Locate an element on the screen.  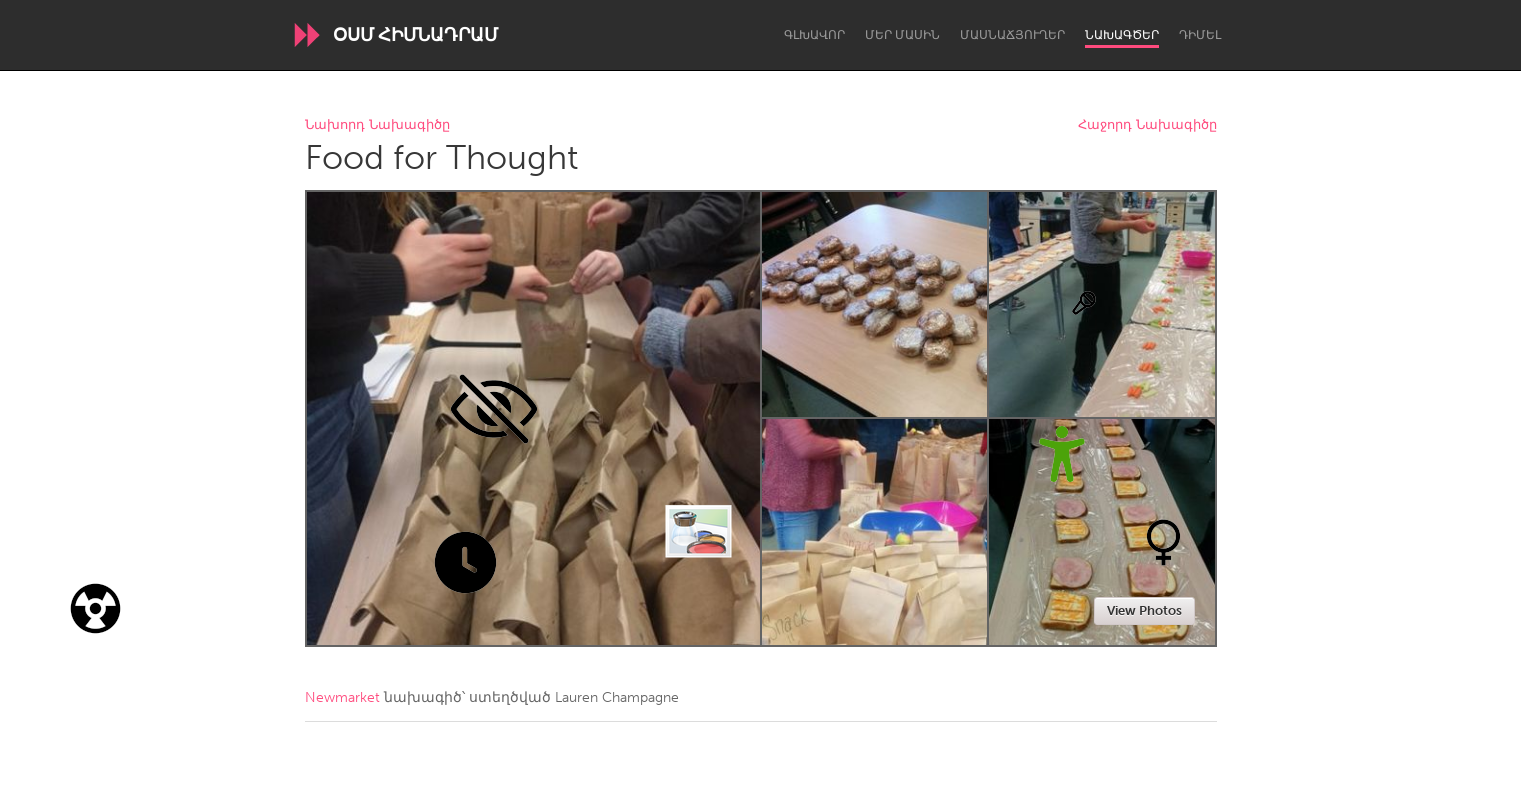
access accessibility settings is located at coordinates (1062, 454).